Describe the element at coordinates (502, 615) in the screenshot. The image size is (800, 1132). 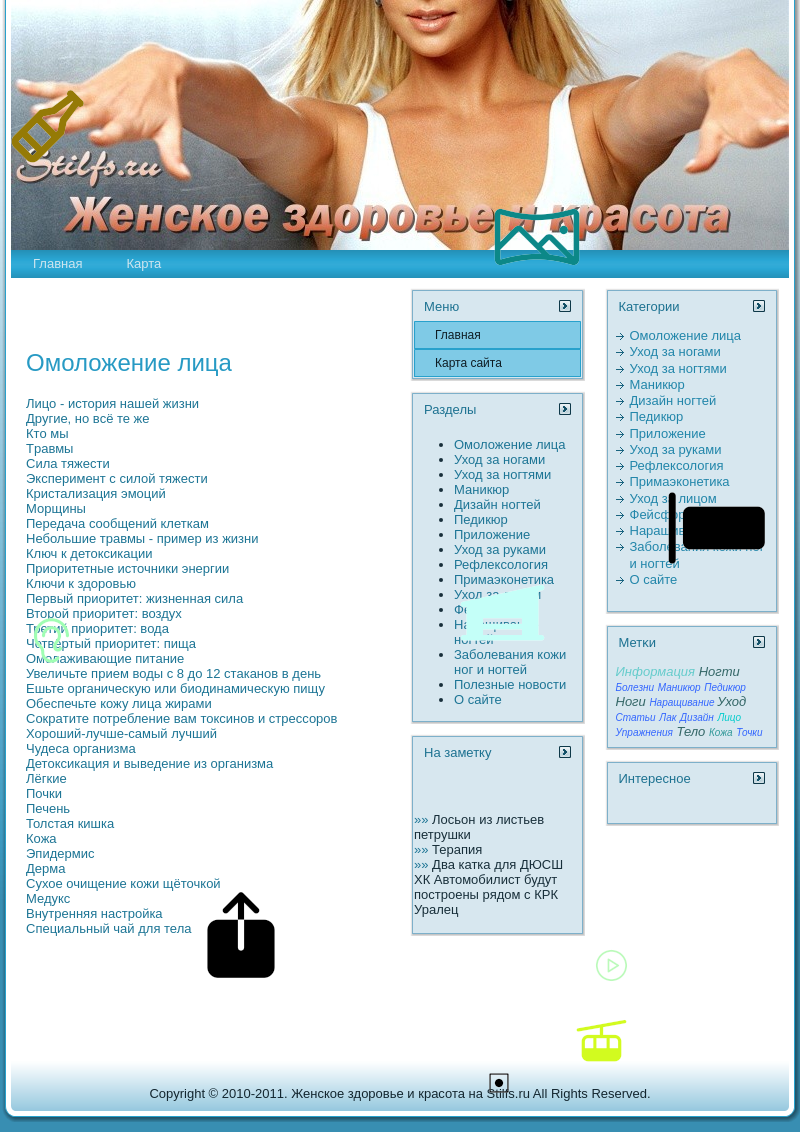
I see `access warehouse or storage inventory` at that location.